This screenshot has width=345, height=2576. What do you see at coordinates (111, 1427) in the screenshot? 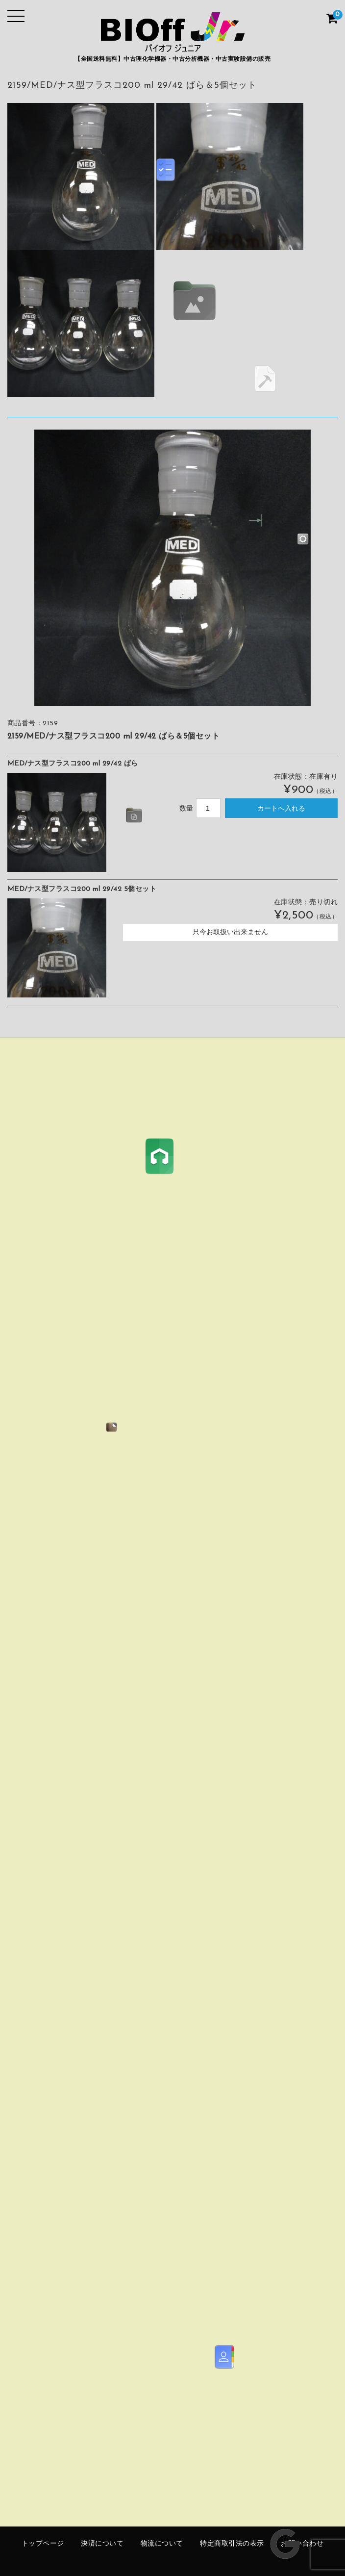
I see `change desktop wallpaper settings` at bounding box center [111, 1427].